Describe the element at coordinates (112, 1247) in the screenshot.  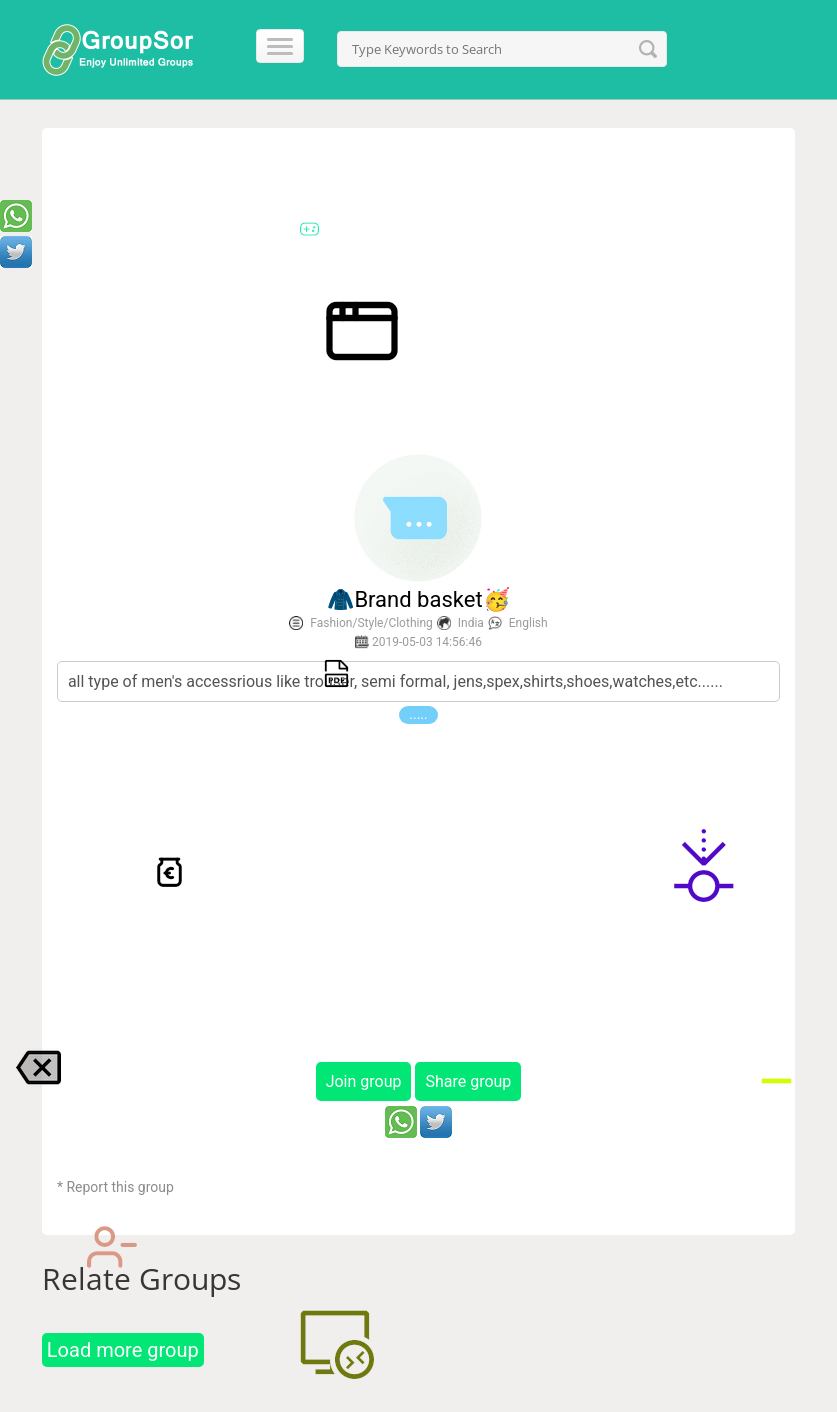
I see `remove a user or contact` at that location.